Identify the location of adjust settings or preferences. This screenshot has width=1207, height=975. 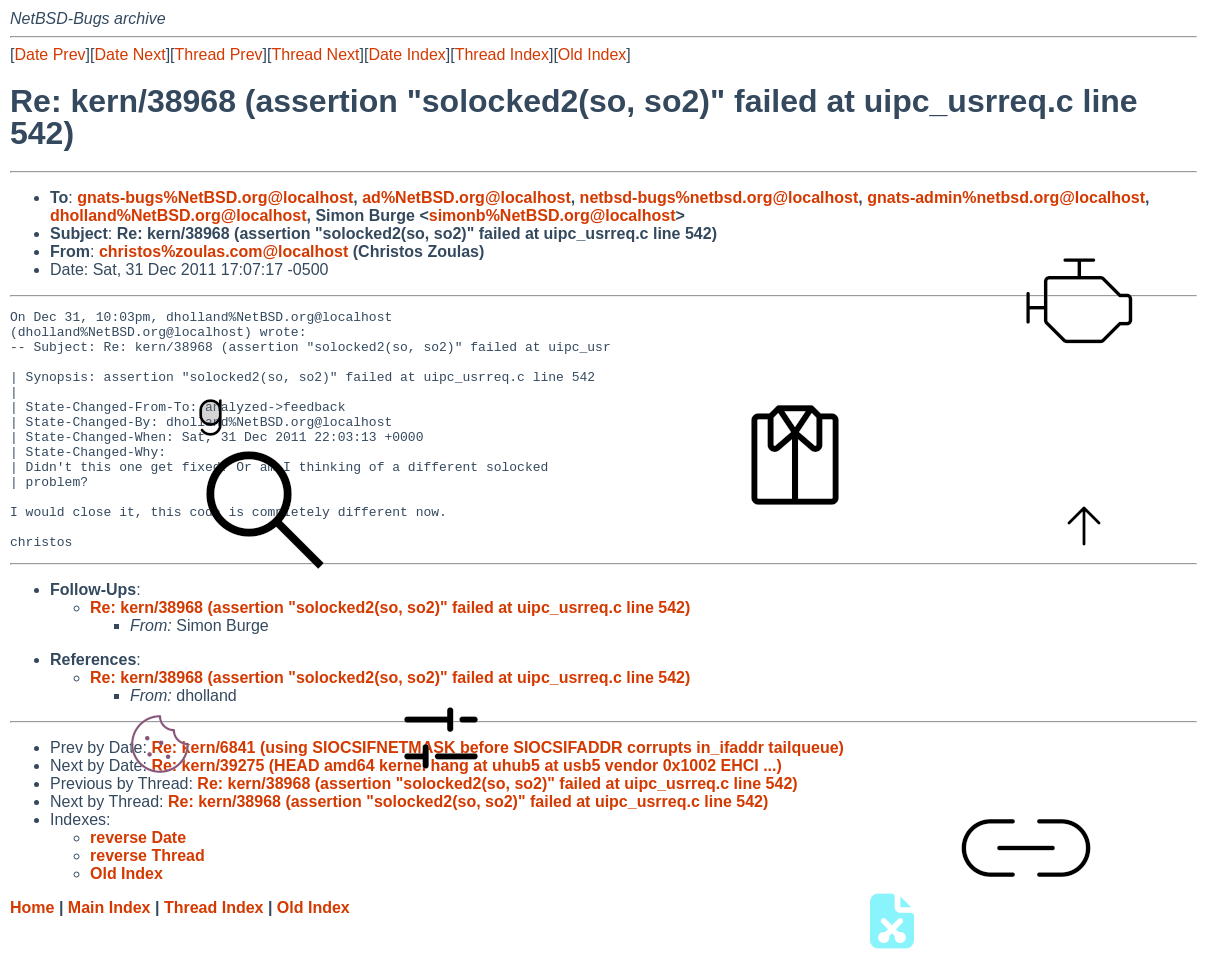
(441, 738).